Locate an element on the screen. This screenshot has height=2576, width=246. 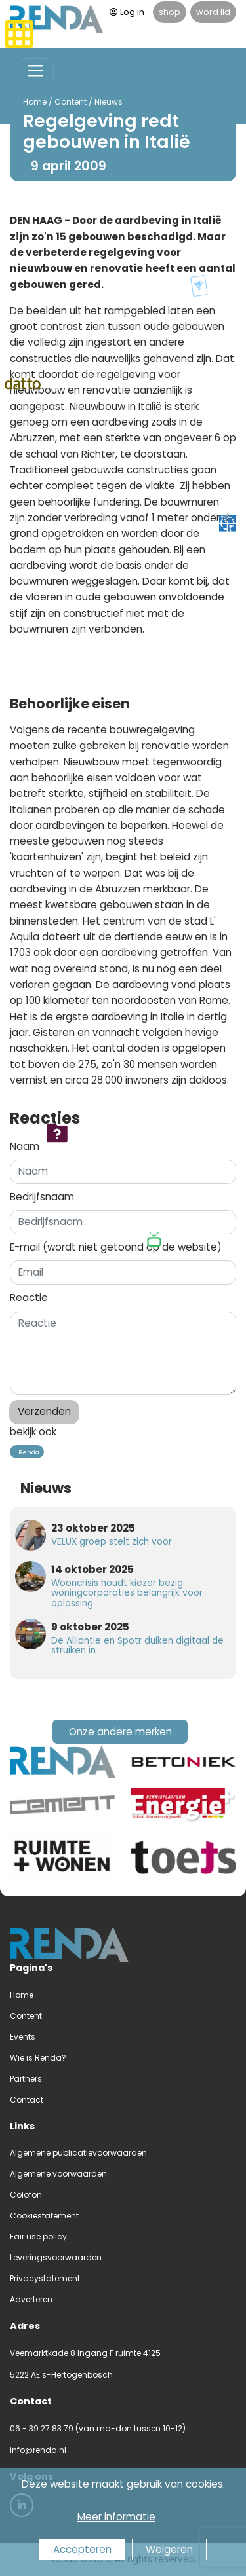
folder with unknown or unrecognized contents is located at coordinates (57, 1133).